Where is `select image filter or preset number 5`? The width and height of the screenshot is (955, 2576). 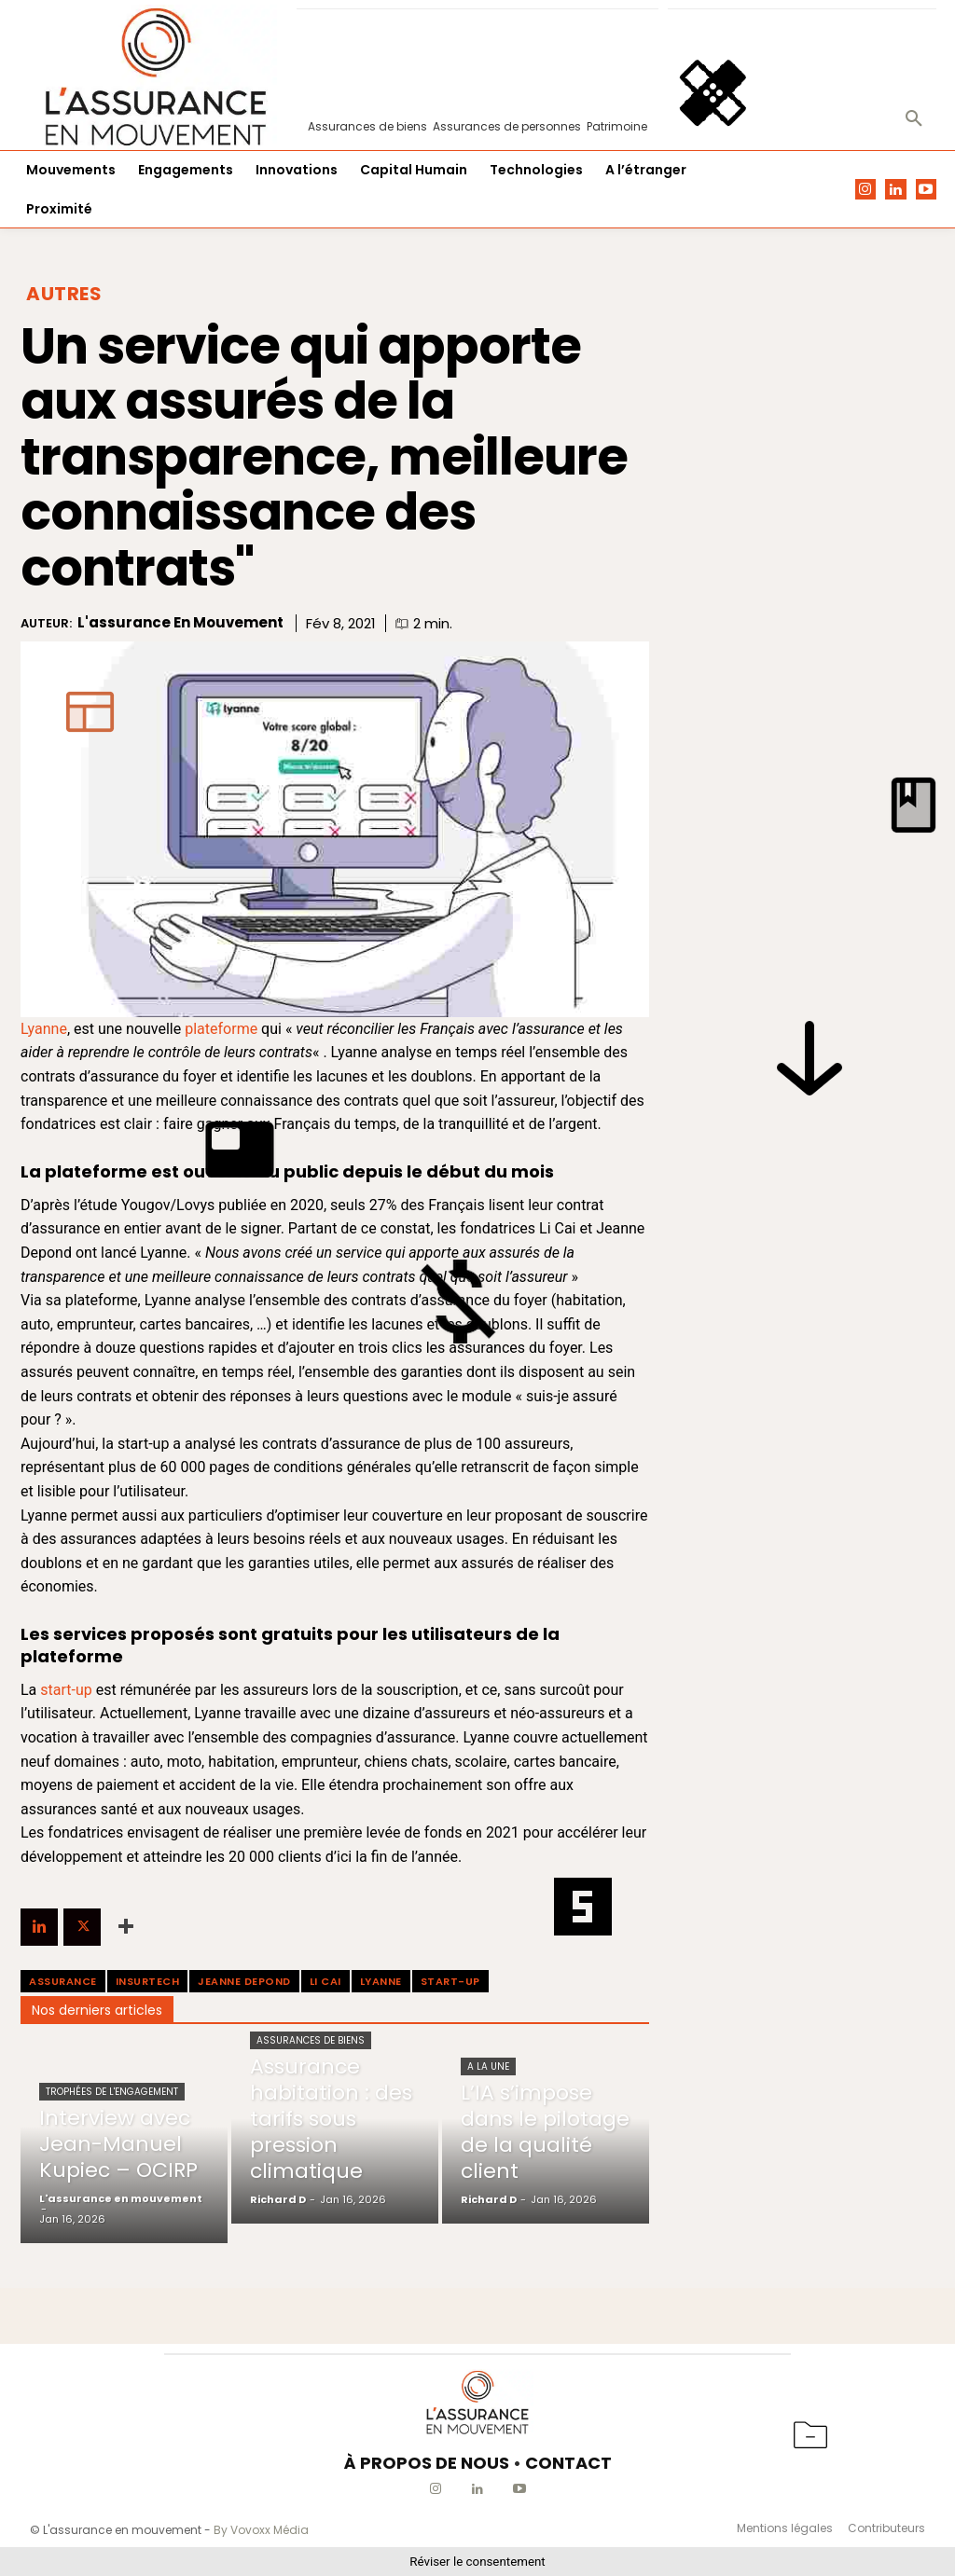 select image filter or preset number 5 is located at coordinates (583, 1907).